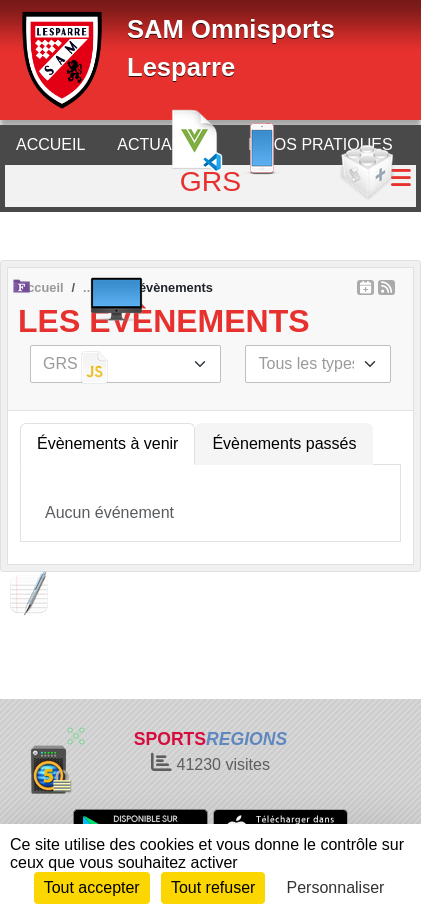 The height and width of the screenshot is (914, 421). Describe the element at coordinates (194, 140) in the screenshot. I see `open a Vue.js file in Visual Studio Code` at that location.